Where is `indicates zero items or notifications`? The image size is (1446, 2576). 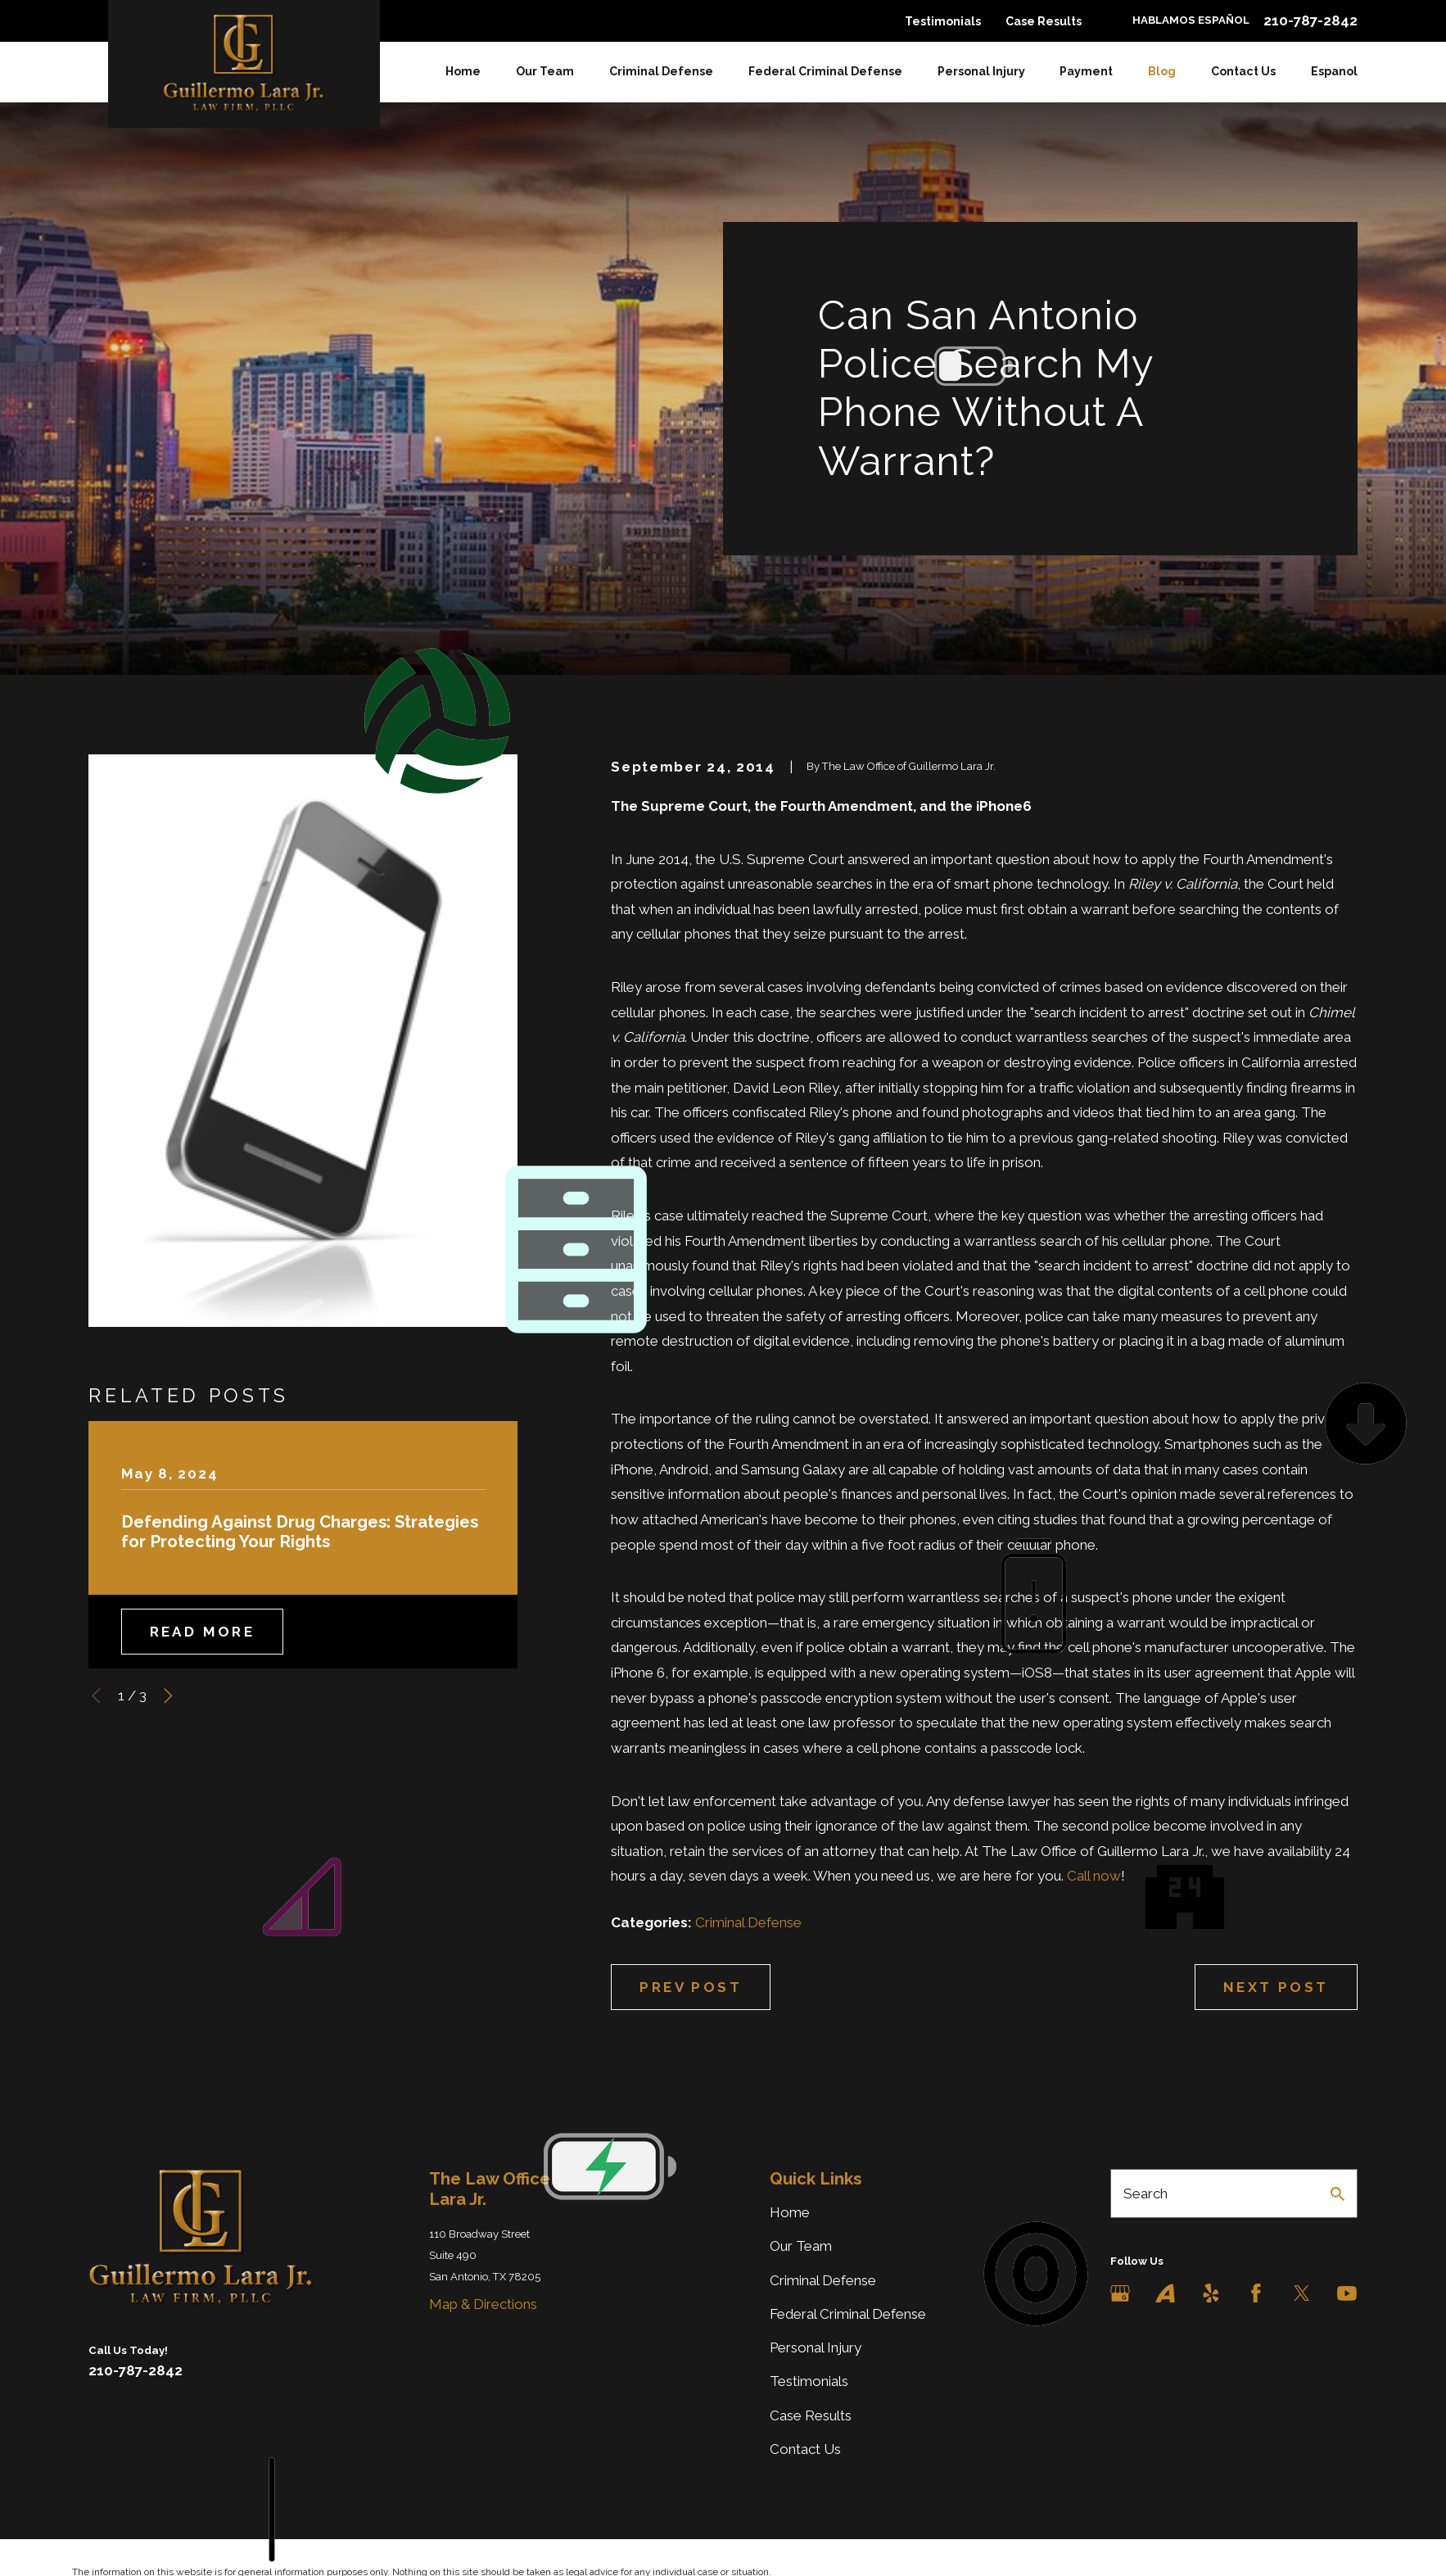
indicates zero items or notifications is located at coordinates (1036, 2274).